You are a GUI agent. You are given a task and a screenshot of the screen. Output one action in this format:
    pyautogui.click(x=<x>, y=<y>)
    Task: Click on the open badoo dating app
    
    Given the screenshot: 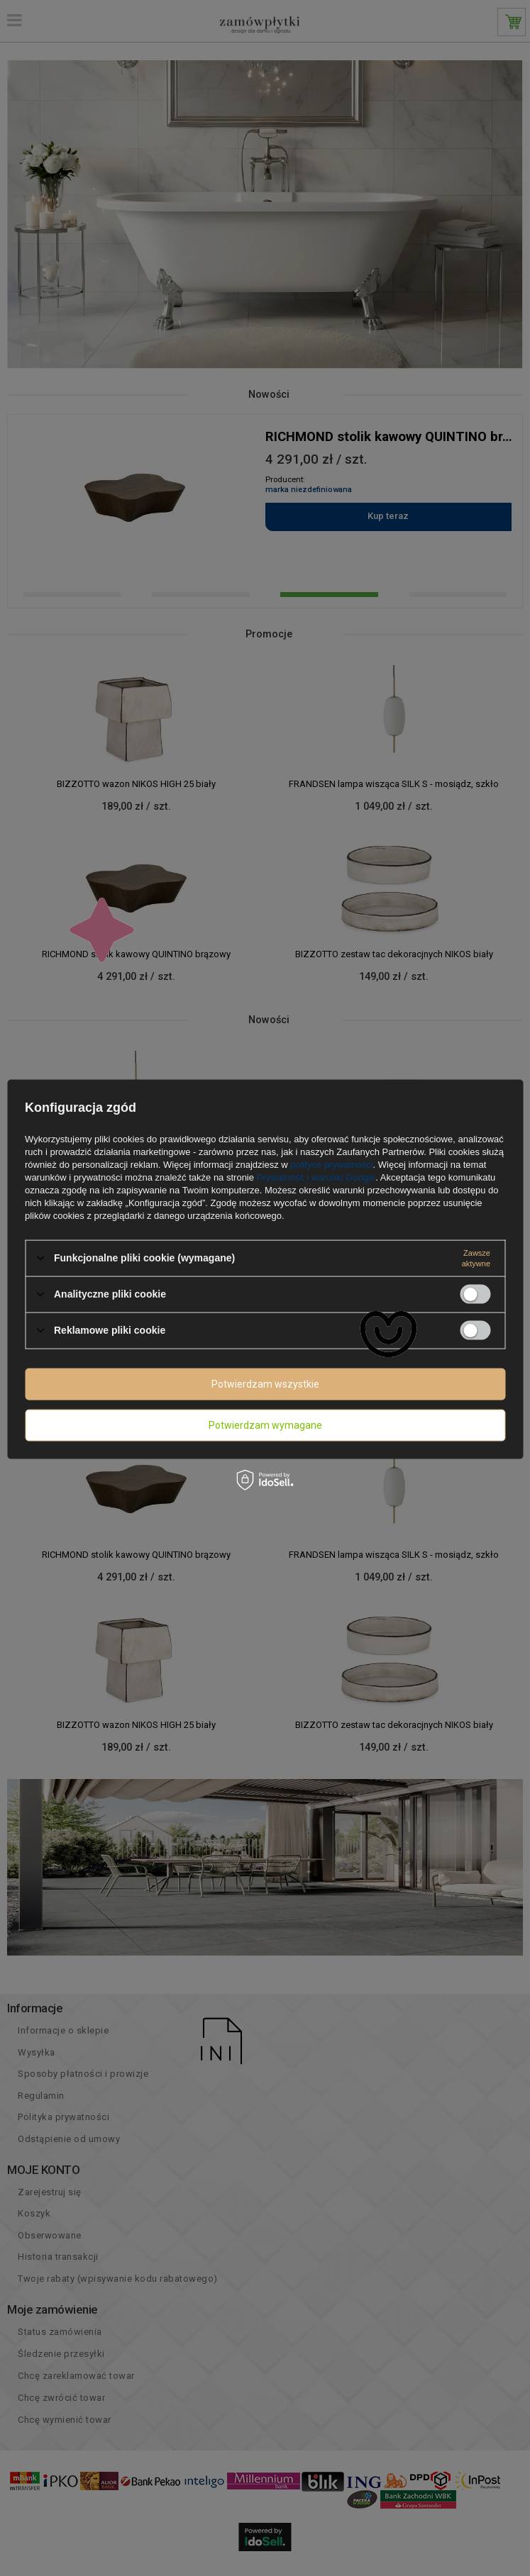 What is the action you would take?
    pyautogui.click(x=388, y=1334)
    